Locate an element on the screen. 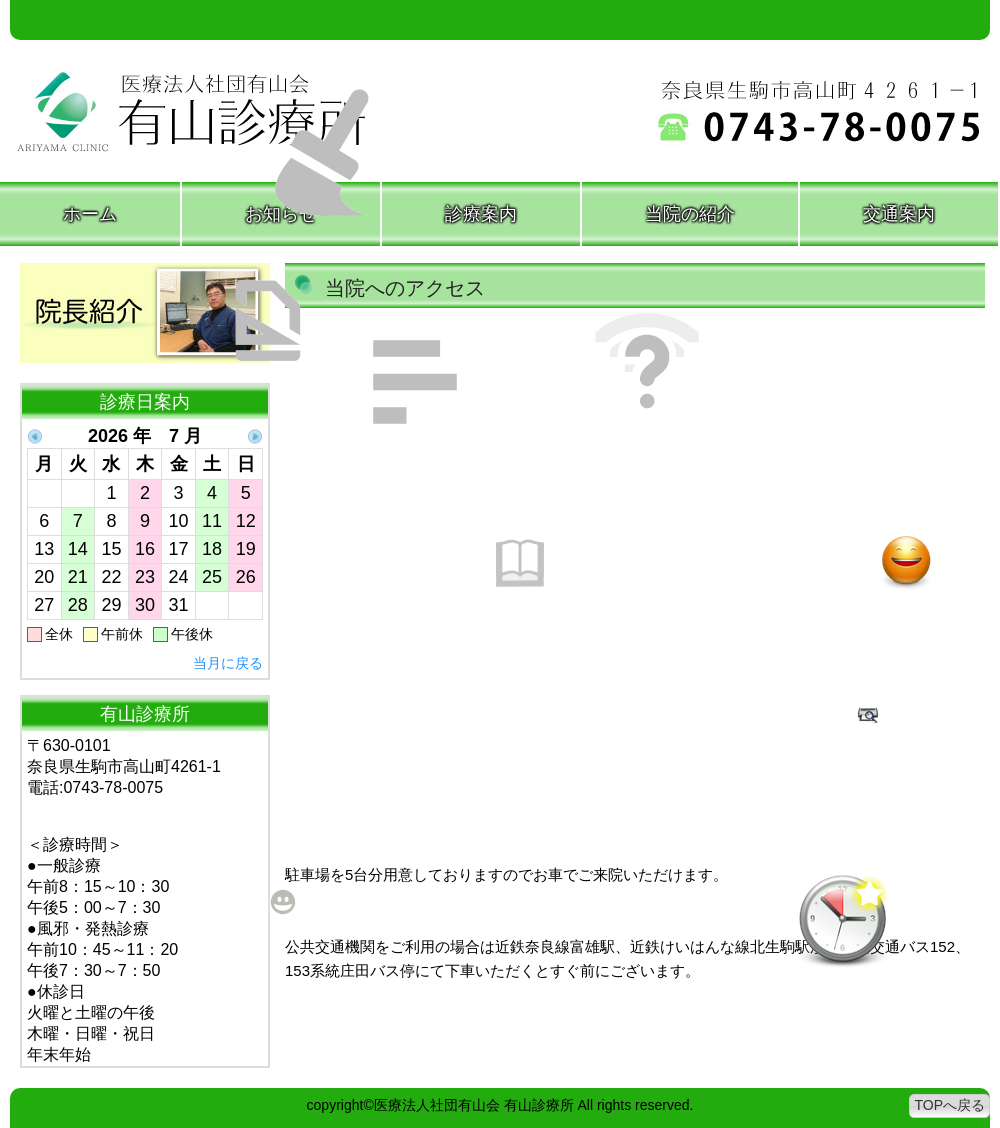 This screenshot has height=1128, width=1000. adjust page layout and print settings is located at coordinates (268, 318).